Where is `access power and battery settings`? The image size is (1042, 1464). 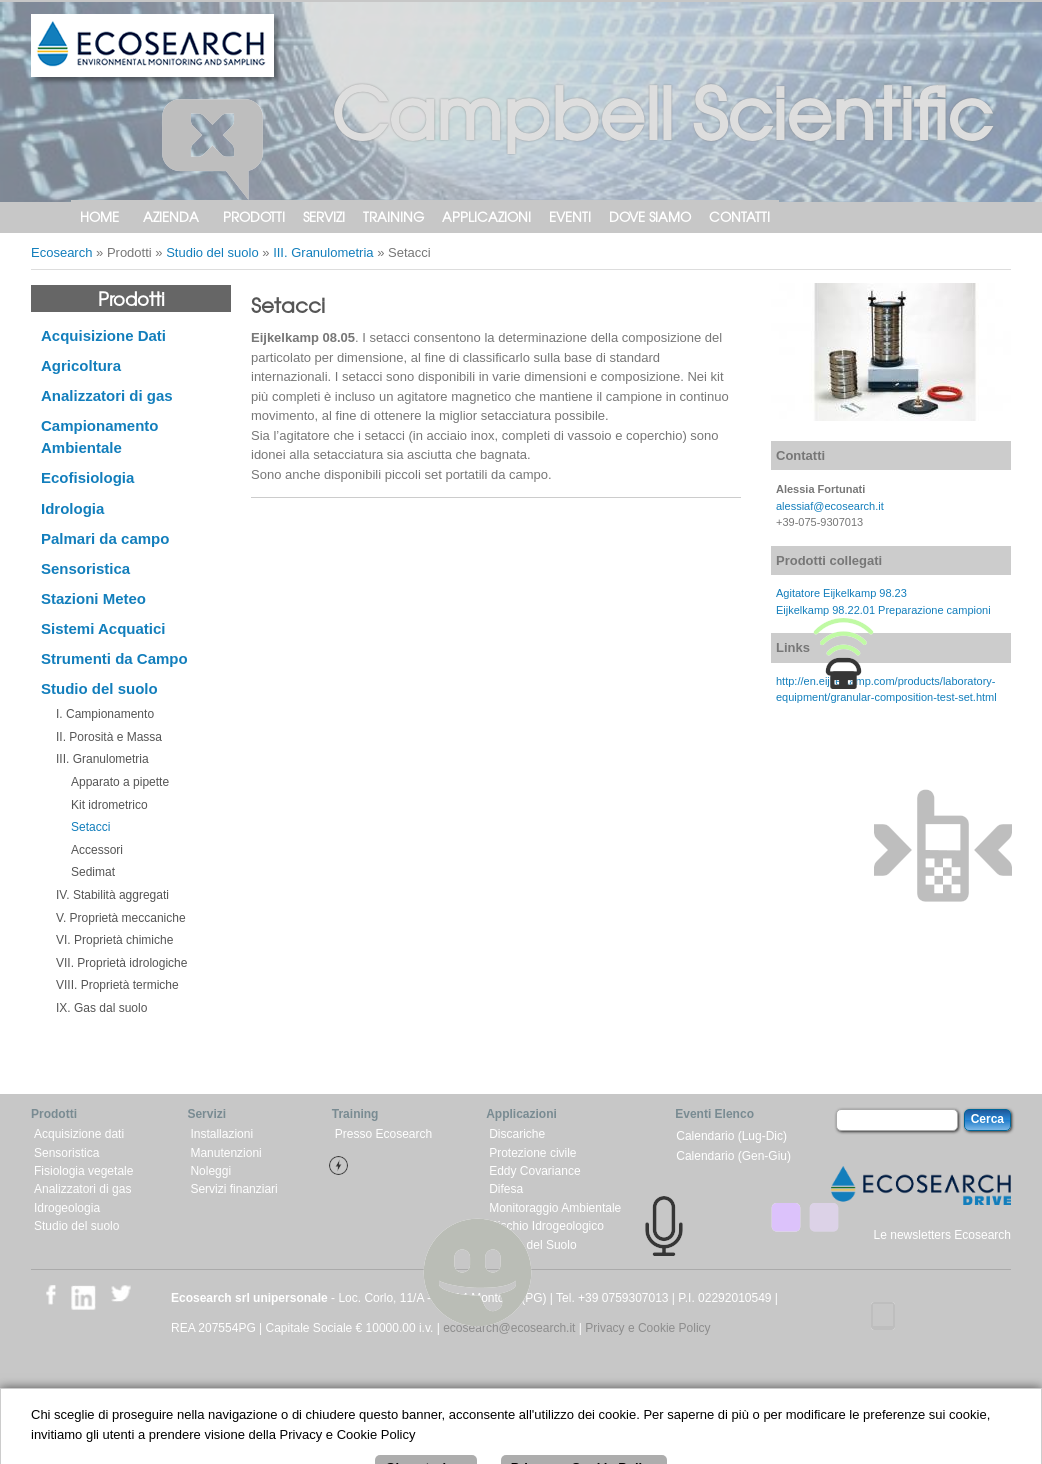
access power and battery settings is located at coordinates (338, 1165).